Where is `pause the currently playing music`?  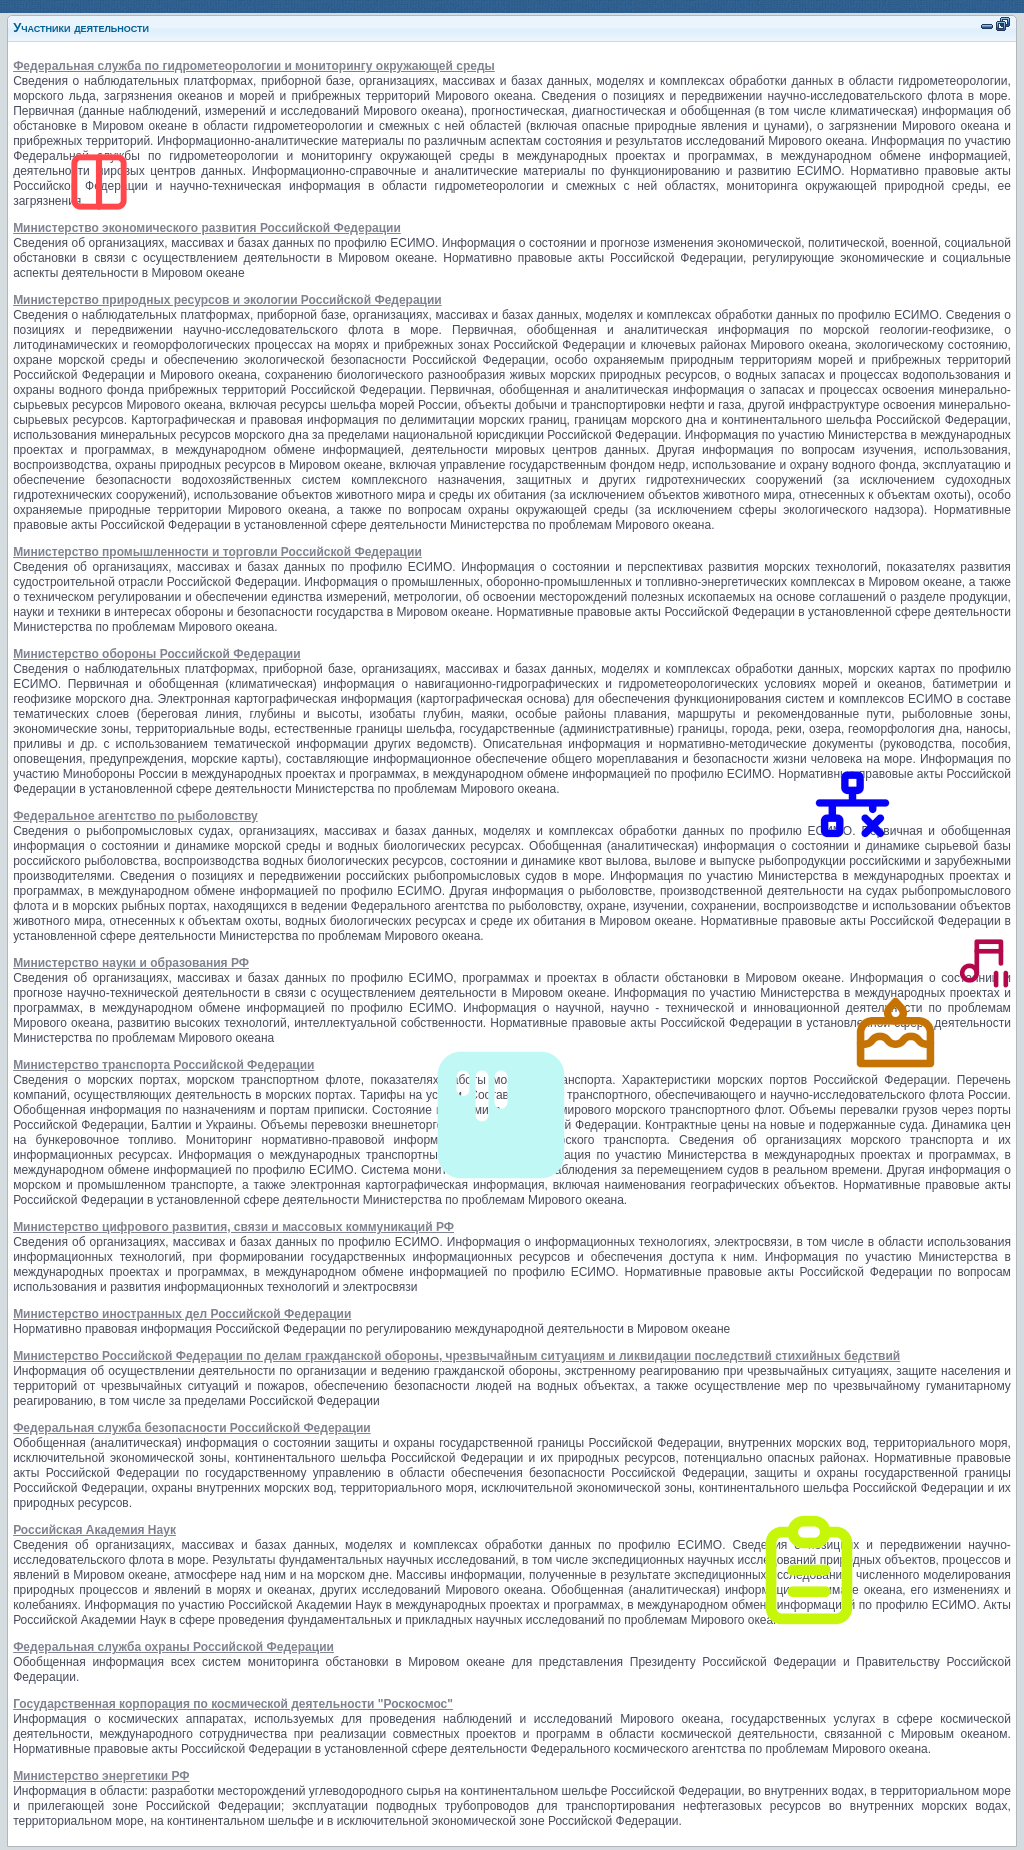
pause the currently playing music is located at coordinates (984, 961).